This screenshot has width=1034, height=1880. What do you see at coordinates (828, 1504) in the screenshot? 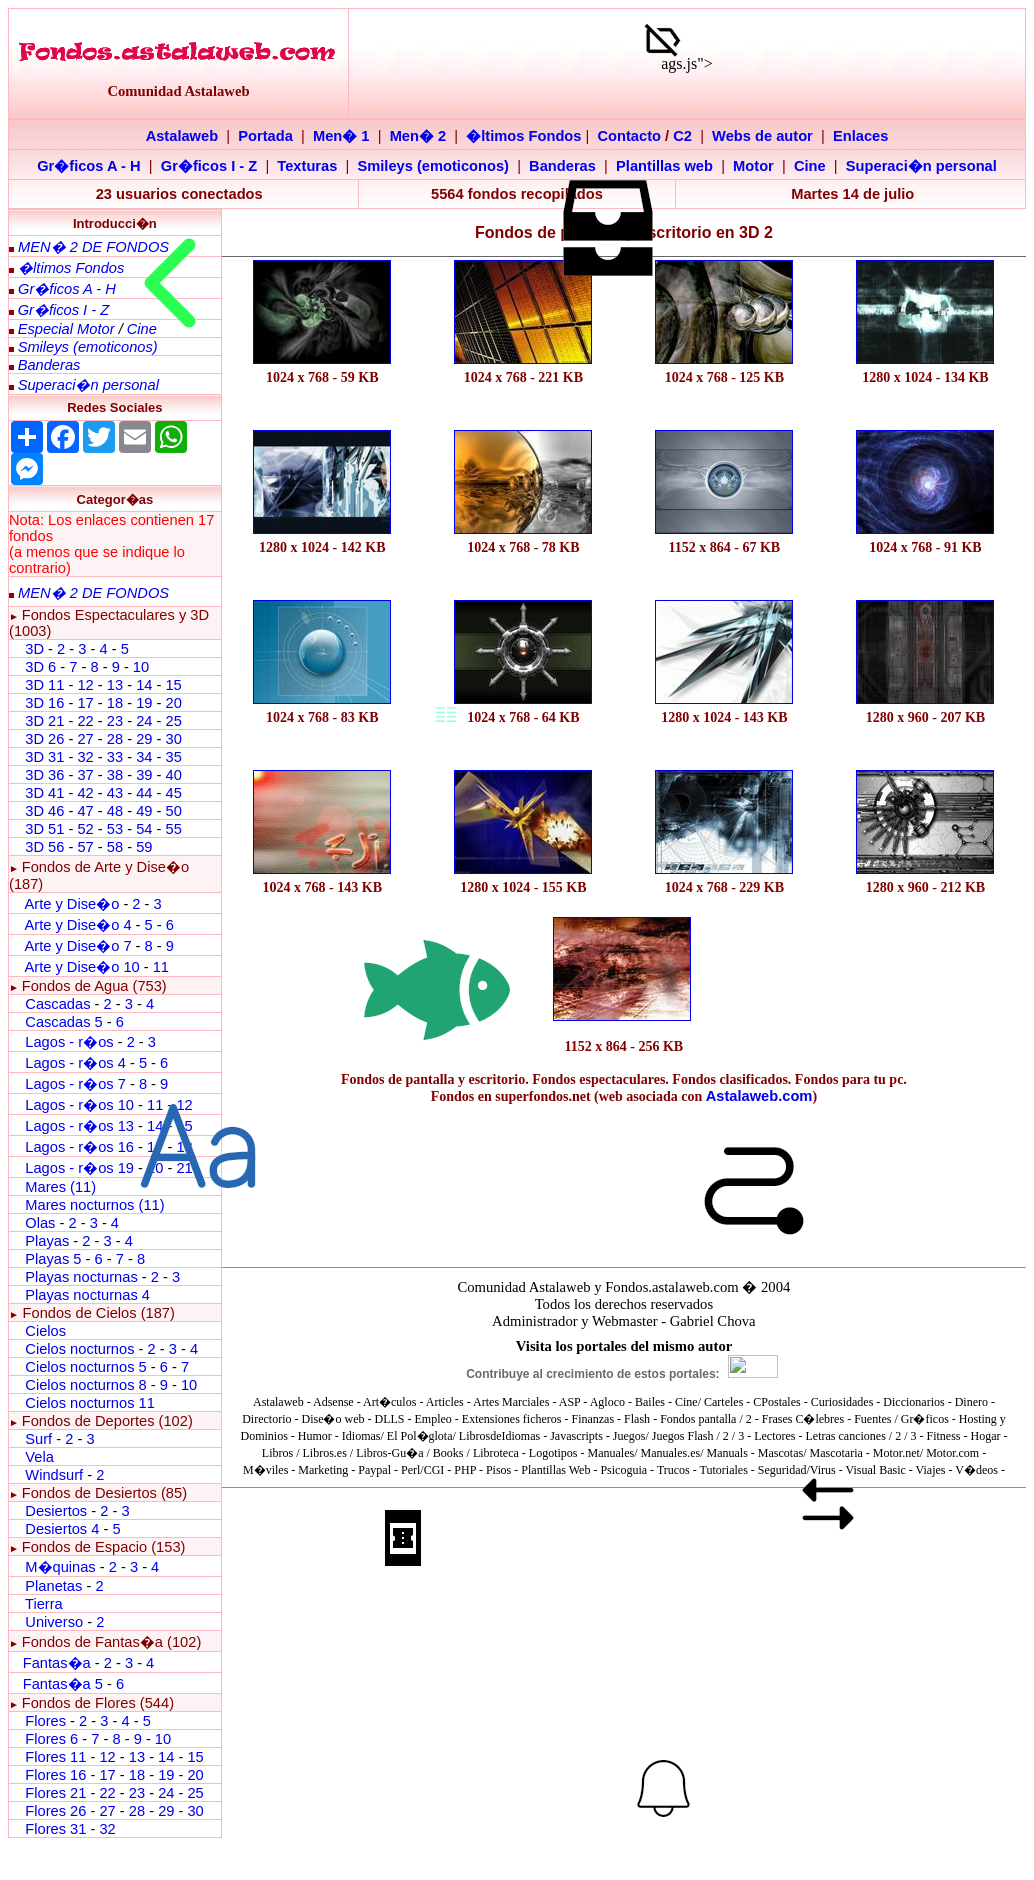
I see `swap or exchange items` at bounding box center [828, 1504].